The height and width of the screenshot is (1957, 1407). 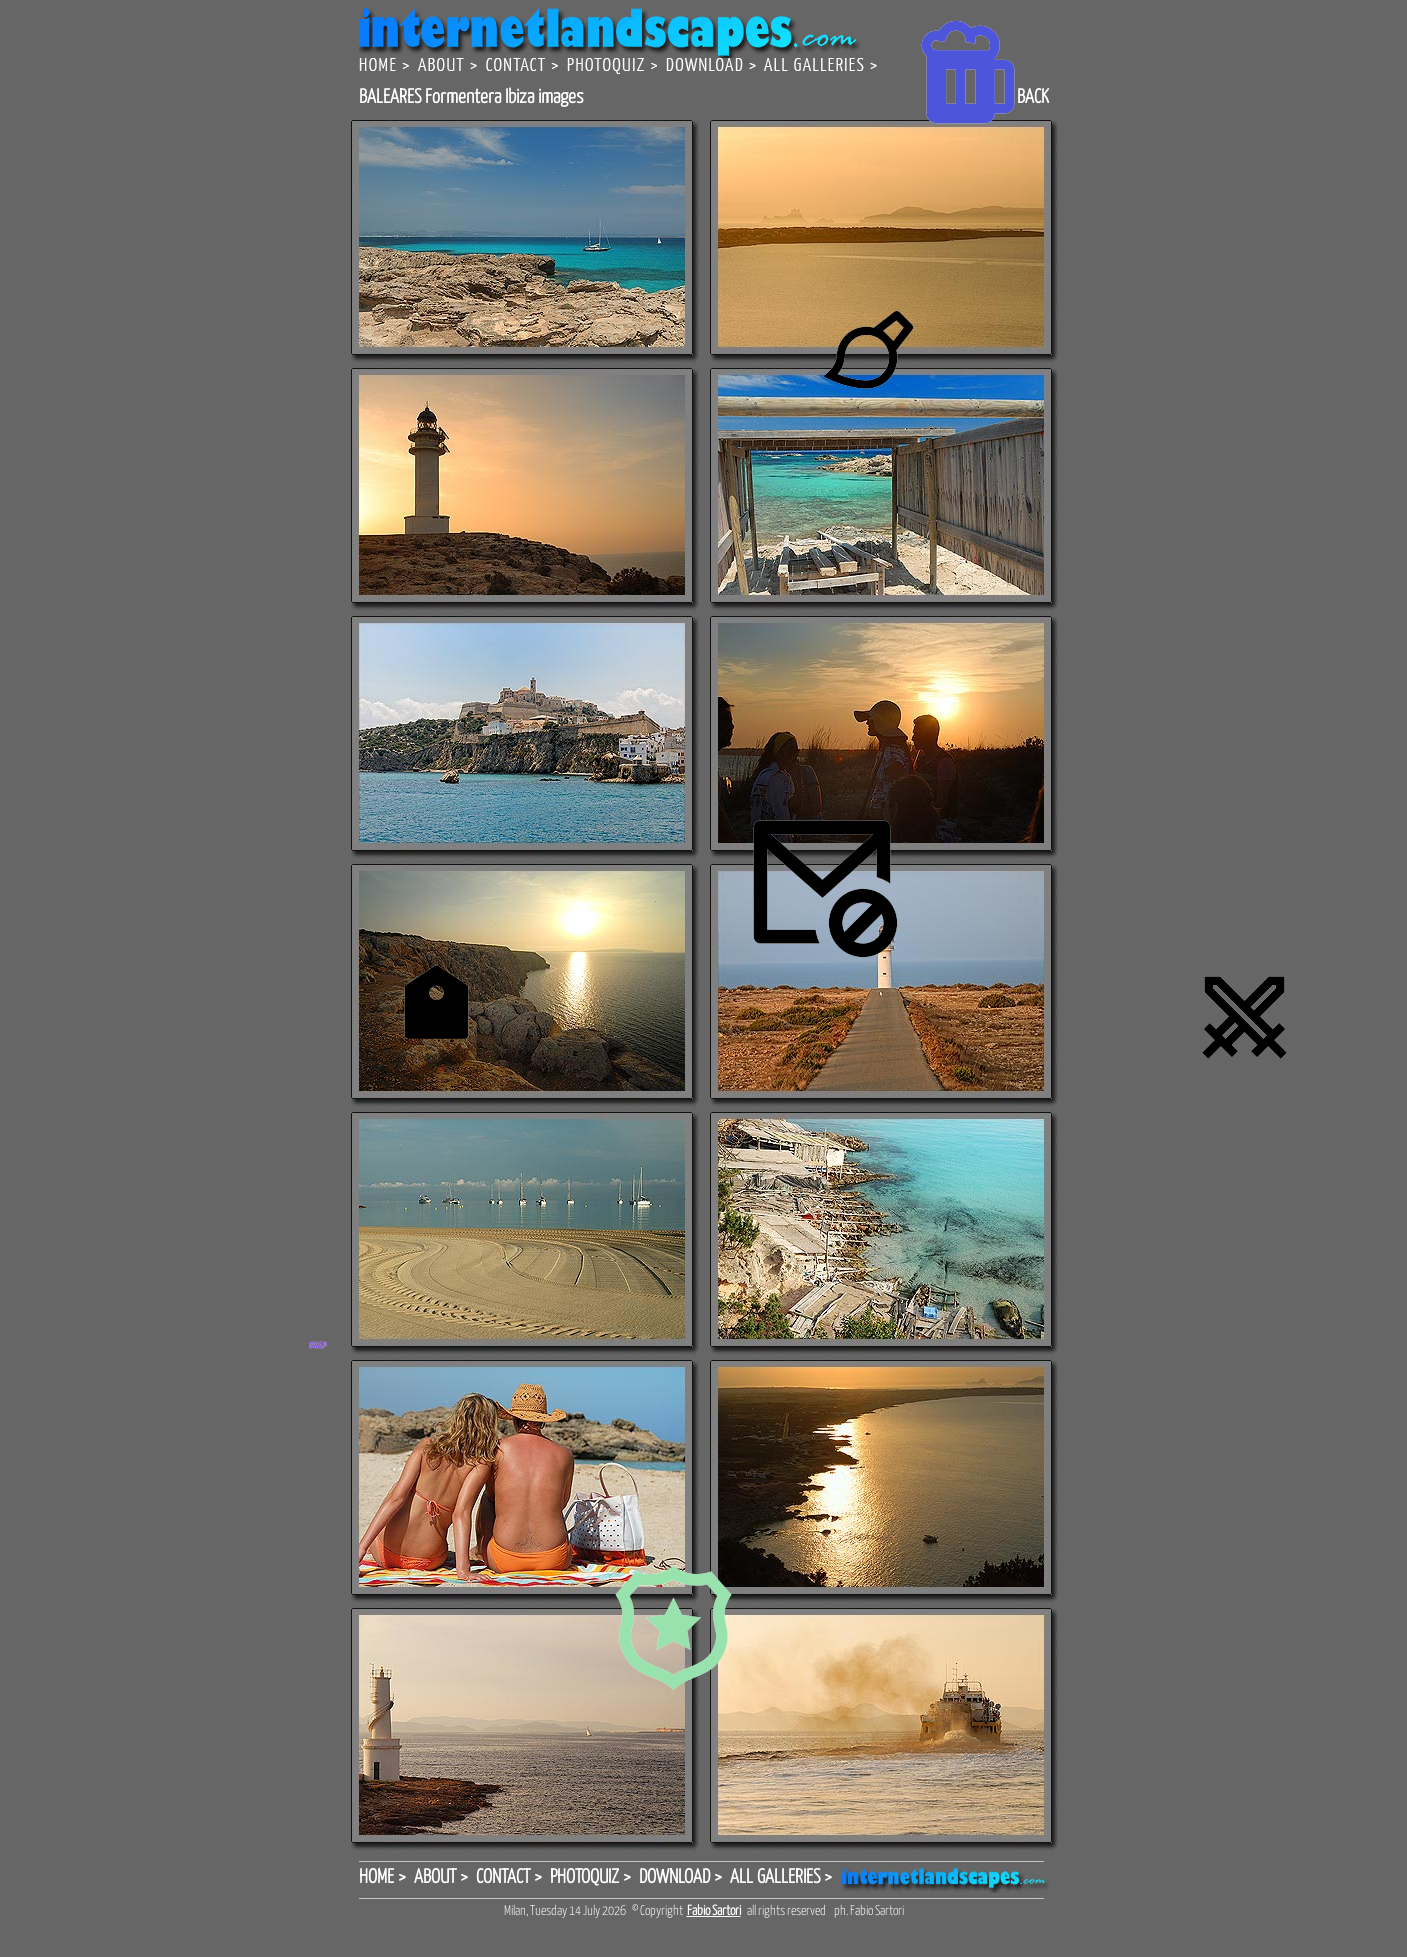 What do you see at coordinates (970, 74) in the screenshot?
I see `browse nearby bars or breweries` at bounding box center [970, 74].